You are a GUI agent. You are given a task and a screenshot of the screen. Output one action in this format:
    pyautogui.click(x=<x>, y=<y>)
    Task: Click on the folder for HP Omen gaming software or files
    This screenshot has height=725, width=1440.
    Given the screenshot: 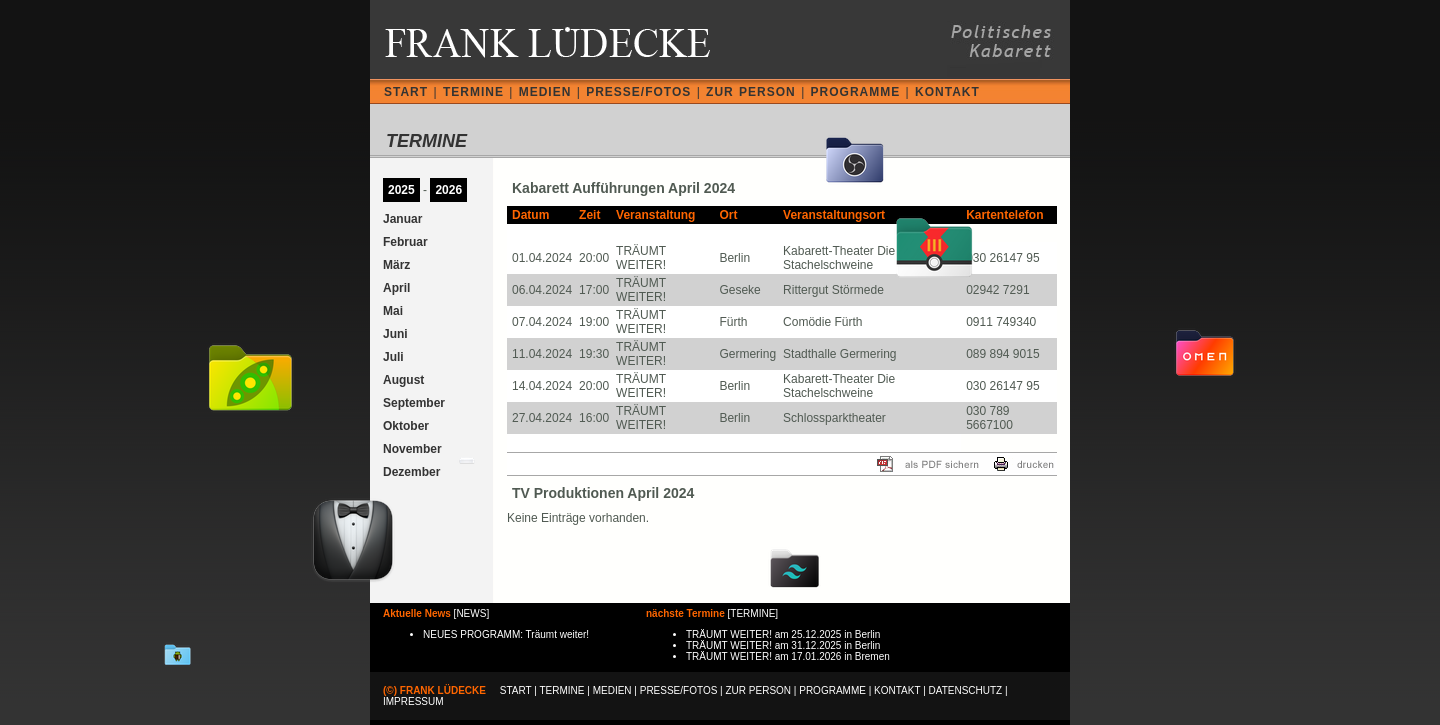 What is the action you would take?
    pyautogui.click(x=1204, y=354)
    